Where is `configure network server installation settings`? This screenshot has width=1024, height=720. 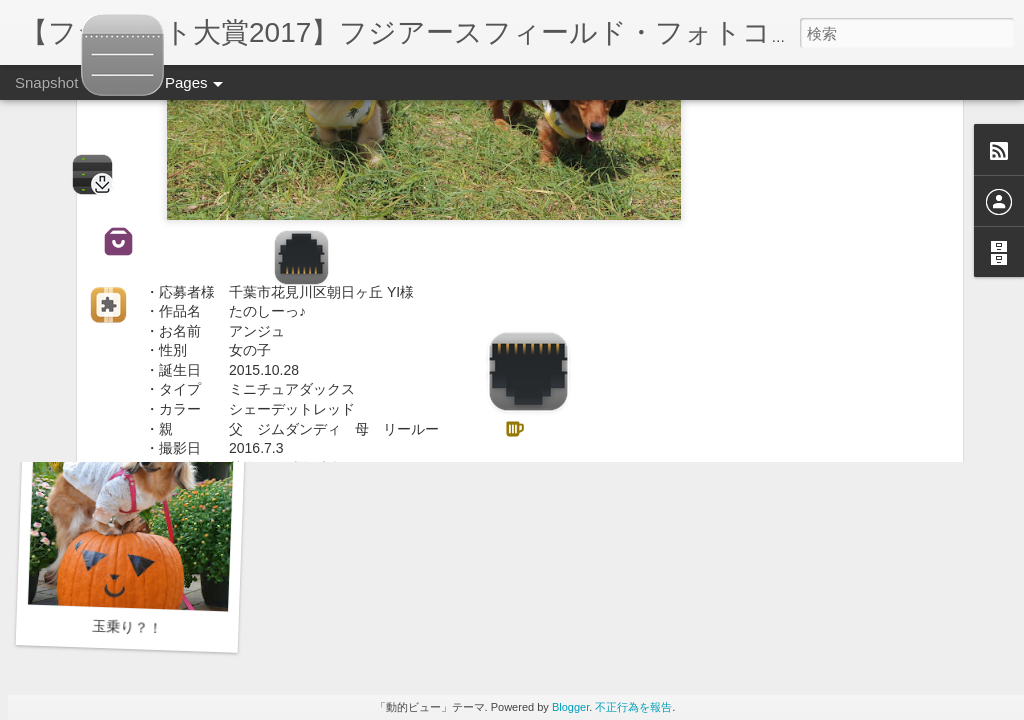
configure network server installation settings is located at coordinates (92, 174).